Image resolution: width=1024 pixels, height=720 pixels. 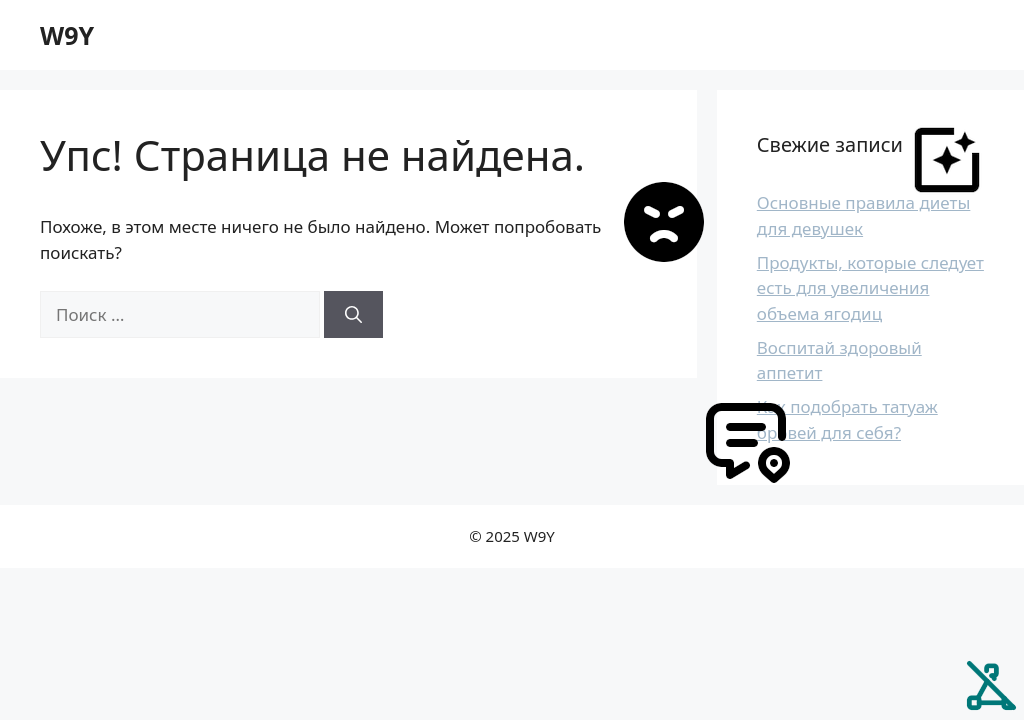 What do you see at coordinates (947, 160) in the screenshot?
I see `apply a filter or effect to a photo` at bounding box center [947, 160].